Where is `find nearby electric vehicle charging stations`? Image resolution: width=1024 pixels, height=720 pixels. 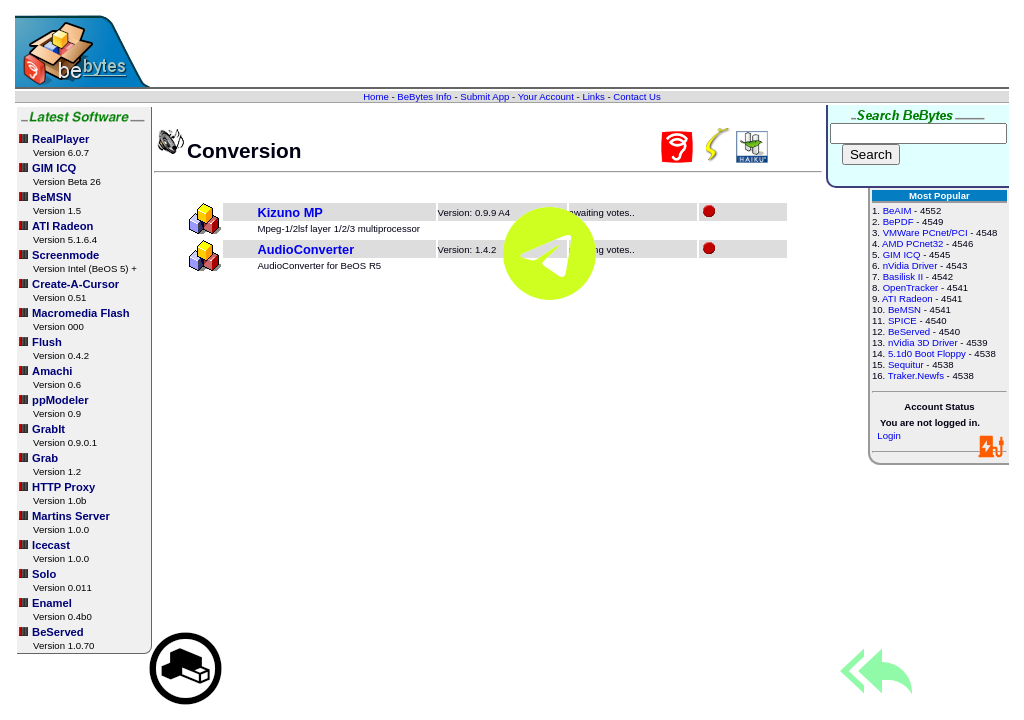 find nearby electric vehicle charging stations is located at coordinates (990, 446).